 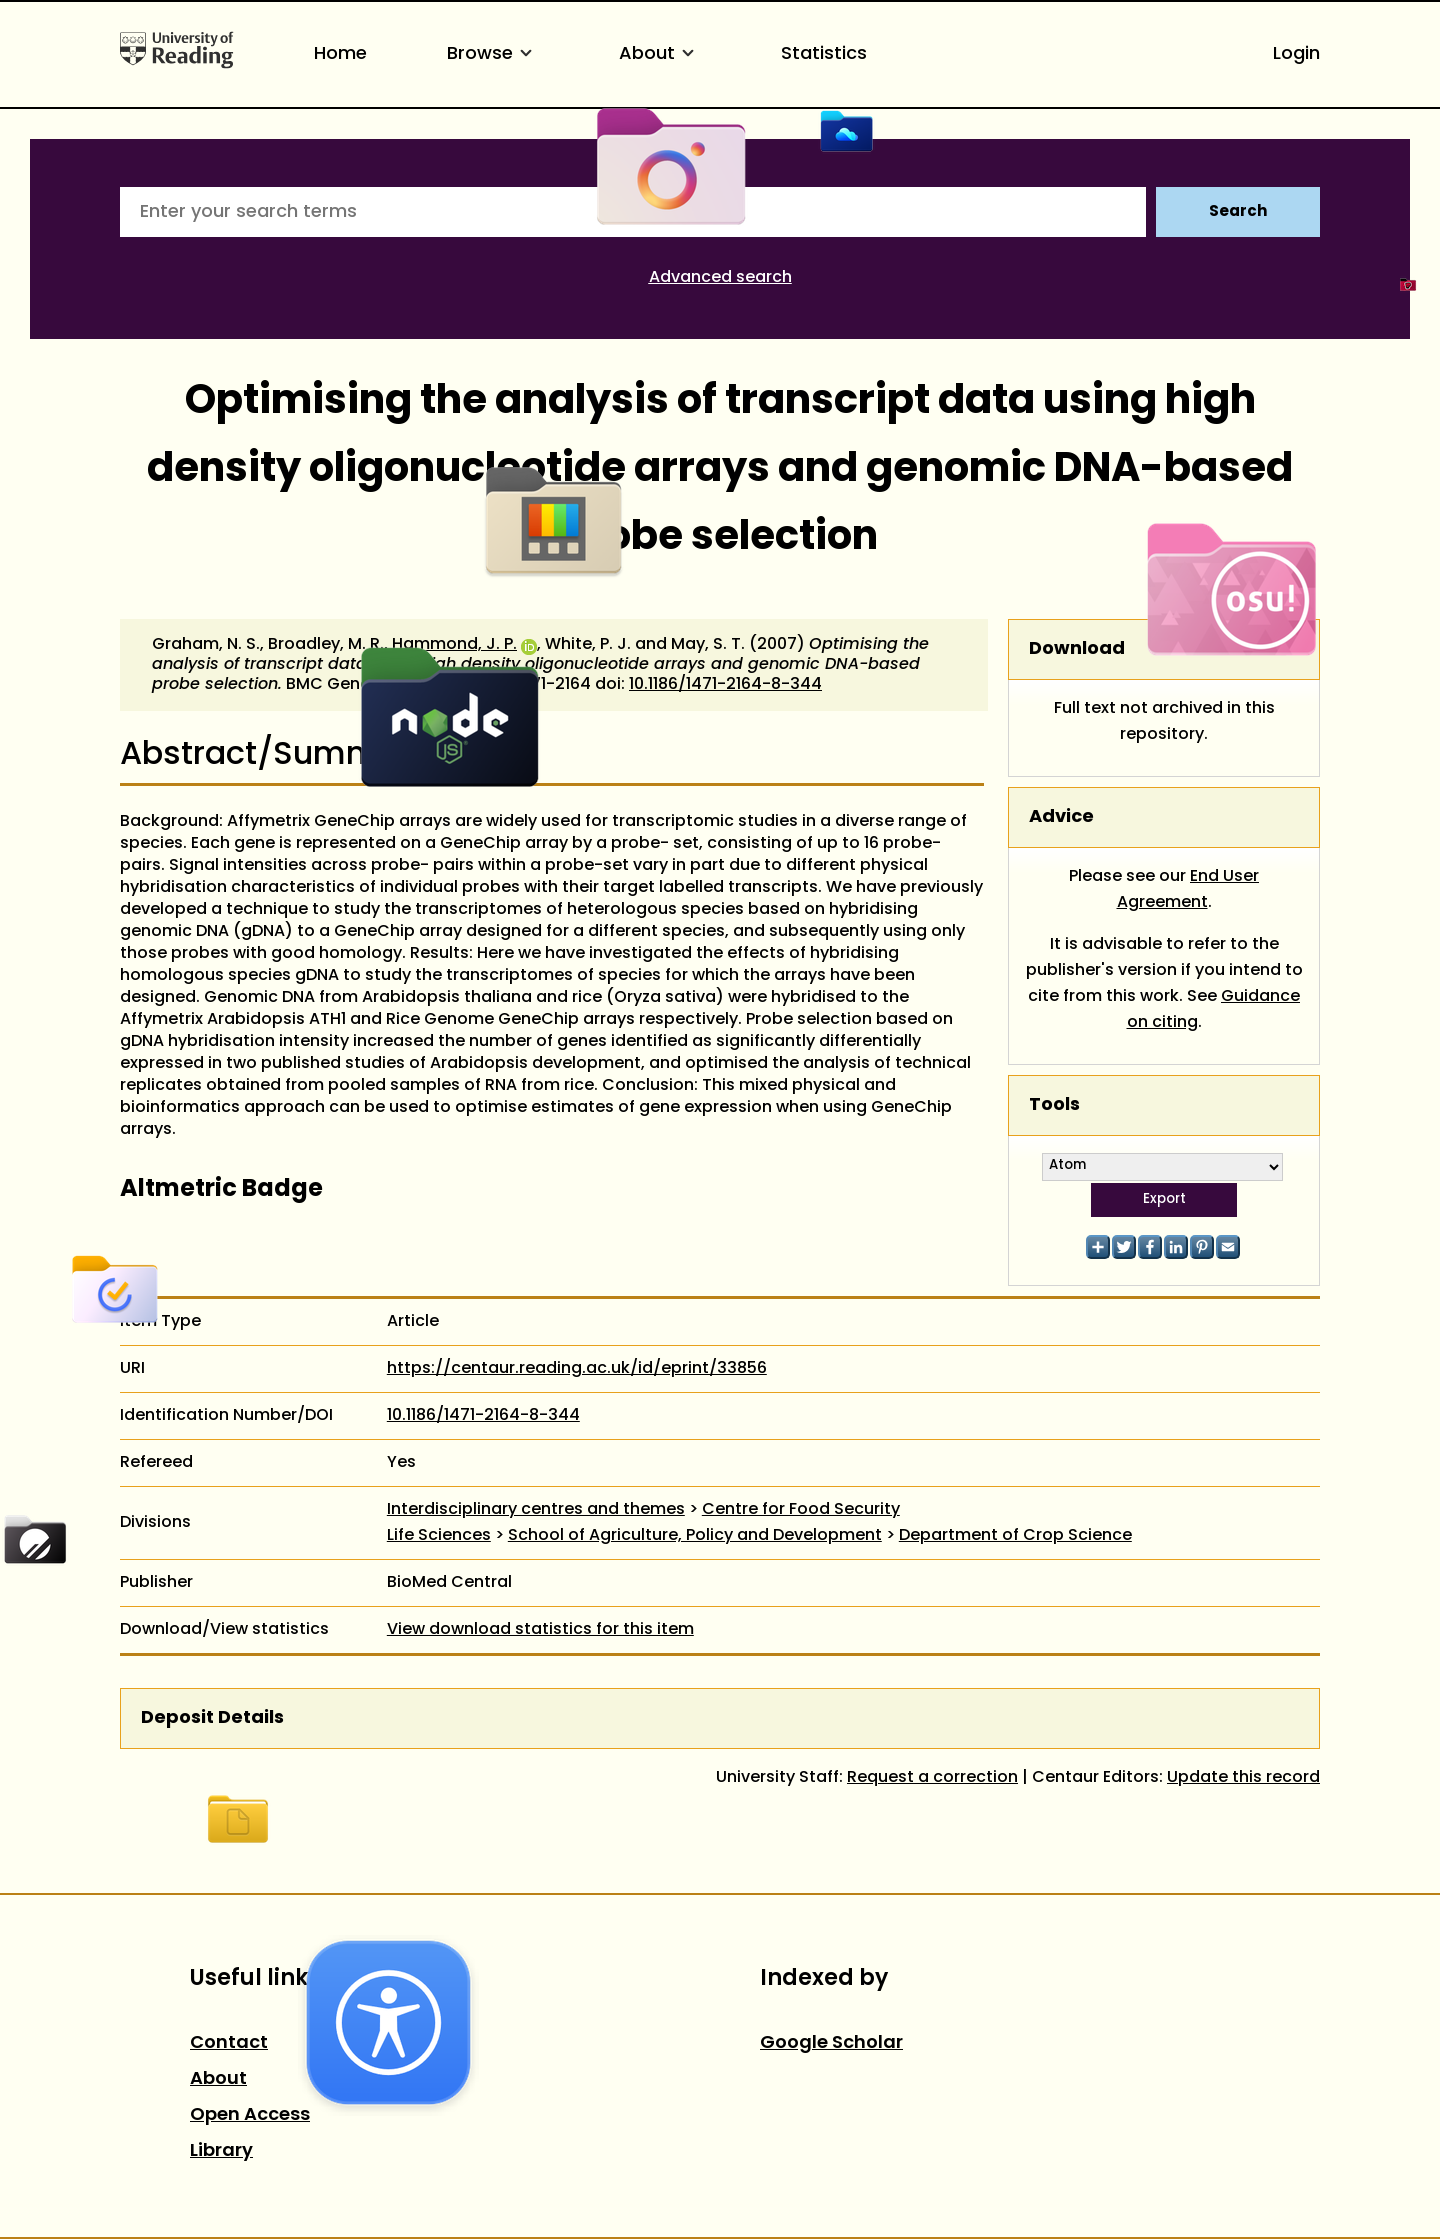 I want to click on open your documents folder, so click(x=238, y=1819).